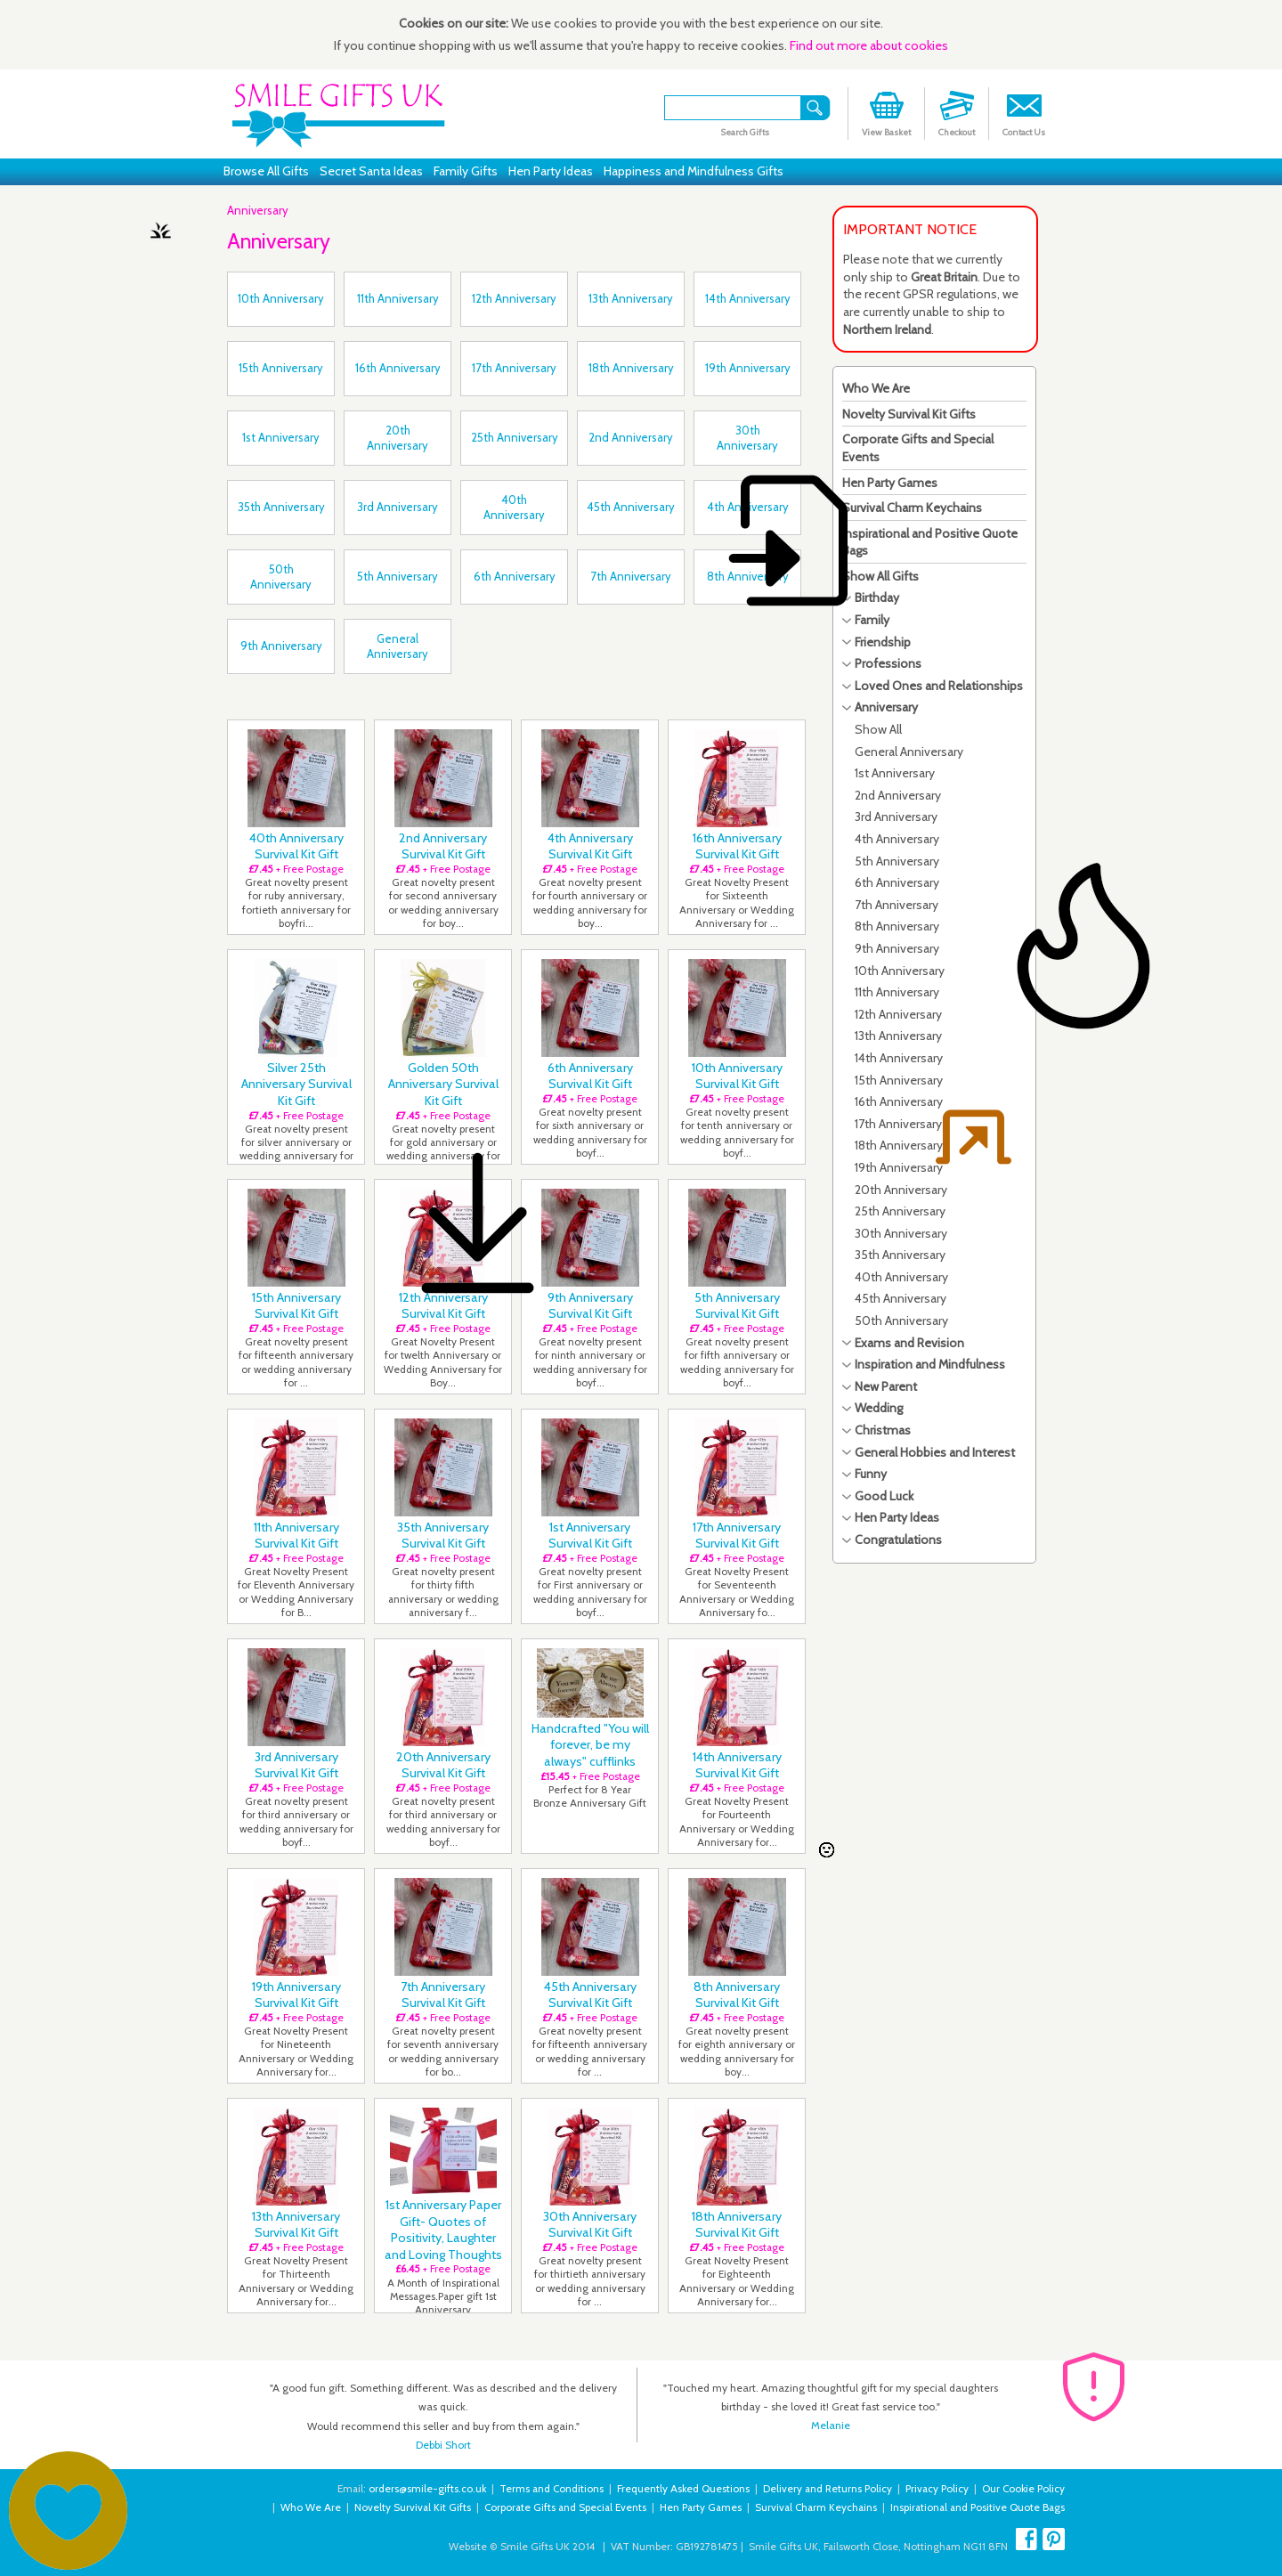 The height and width of the screenshot is (2576, 1282). What do you see at coordinates (1093, 2387) in the screenshot?
I see `view security alert or warning` at bounding box center [1093, 2387].